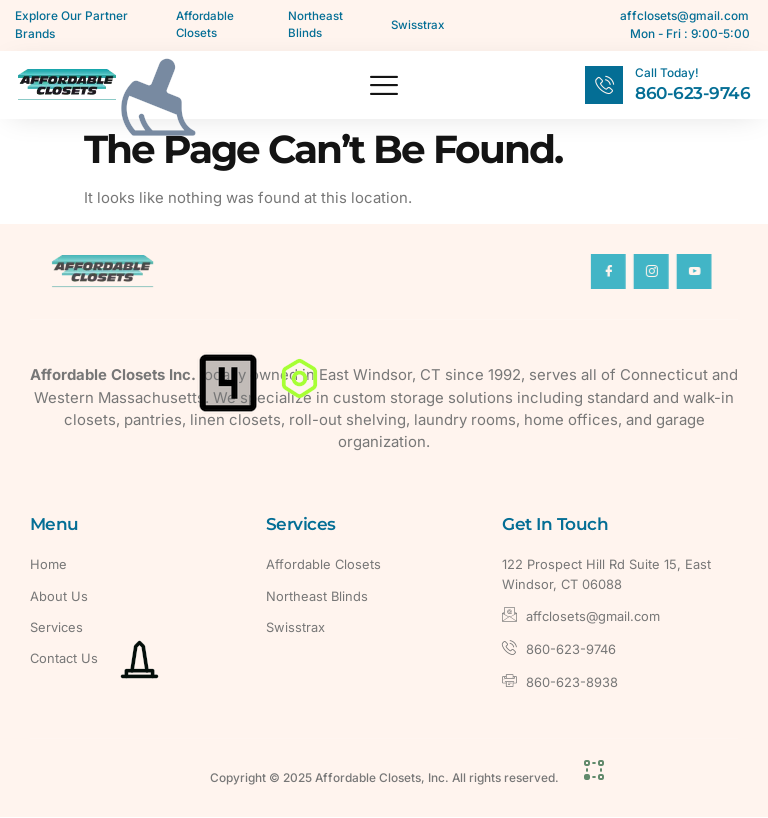 The image size is (768, 818). Describe the element at coordinates (139, 659) in the screenshot. I see `view monuments or landmarks nearby` at that location.